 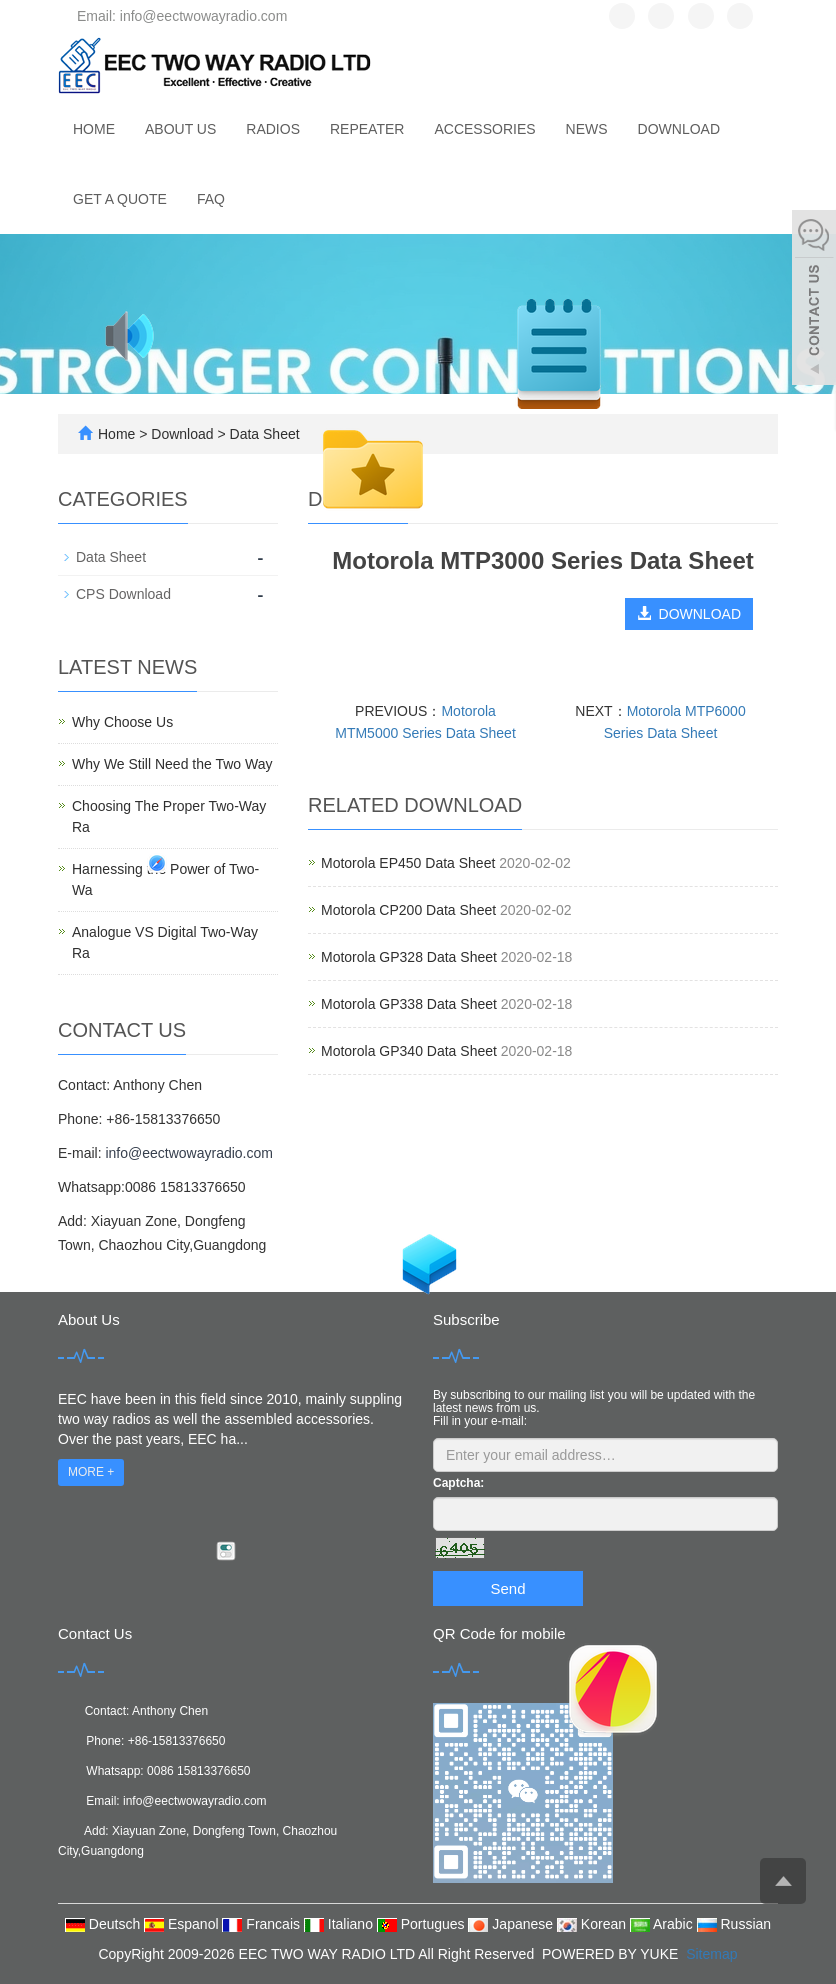 What do you see at coordinates (129, 336) in the screenshot?
I see `open volume mixer application` at bounding box center [129, 336].